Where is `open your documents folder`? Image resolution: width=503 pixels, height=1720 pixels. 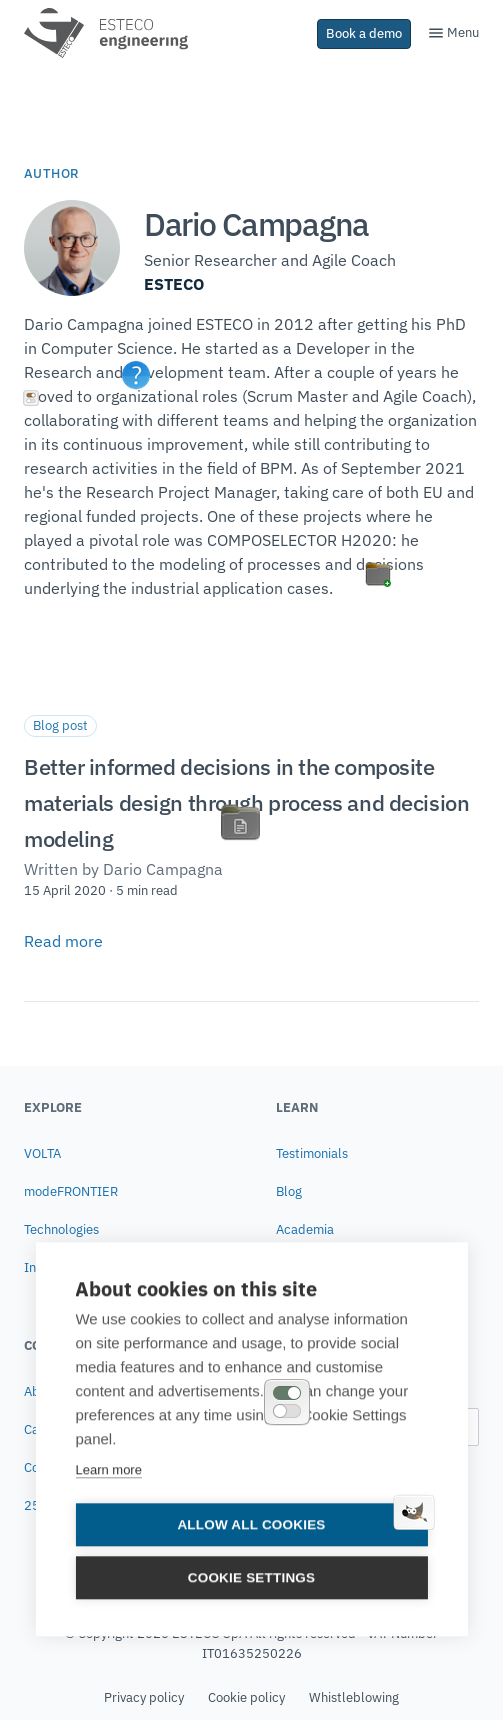 open your documents folder is located at coordinates (240, 821).